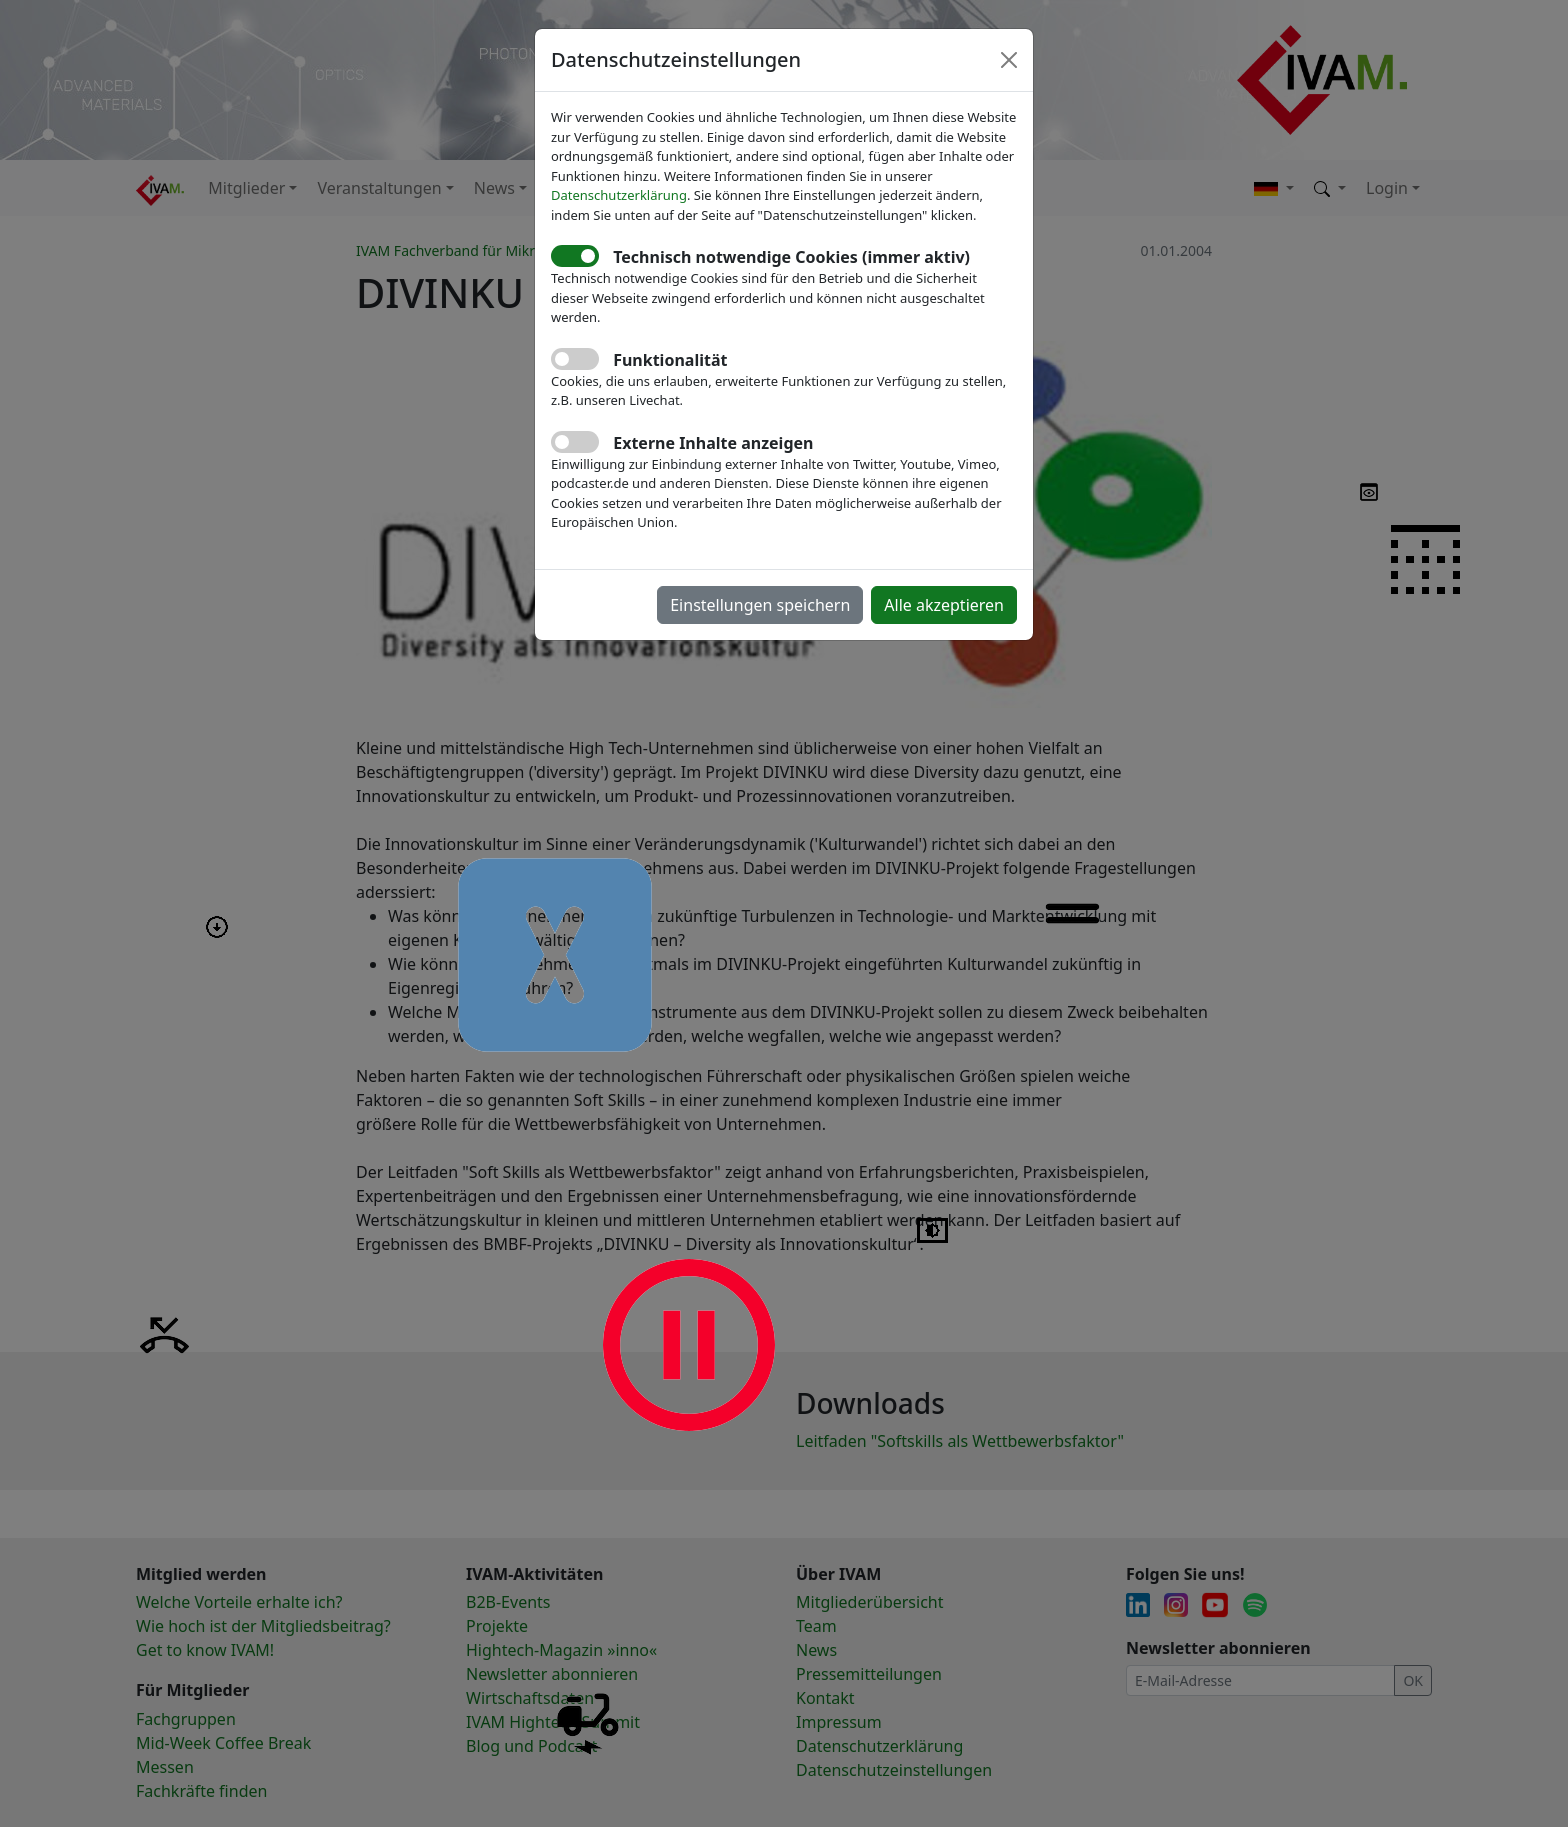 Image resolution: width=1568 pixels, height=1827 pixels. What do you see at coordinates (1425, 559) in the screenshot?
I see `apply border to top edge of cell or table` at bounding box center [1425, 559].